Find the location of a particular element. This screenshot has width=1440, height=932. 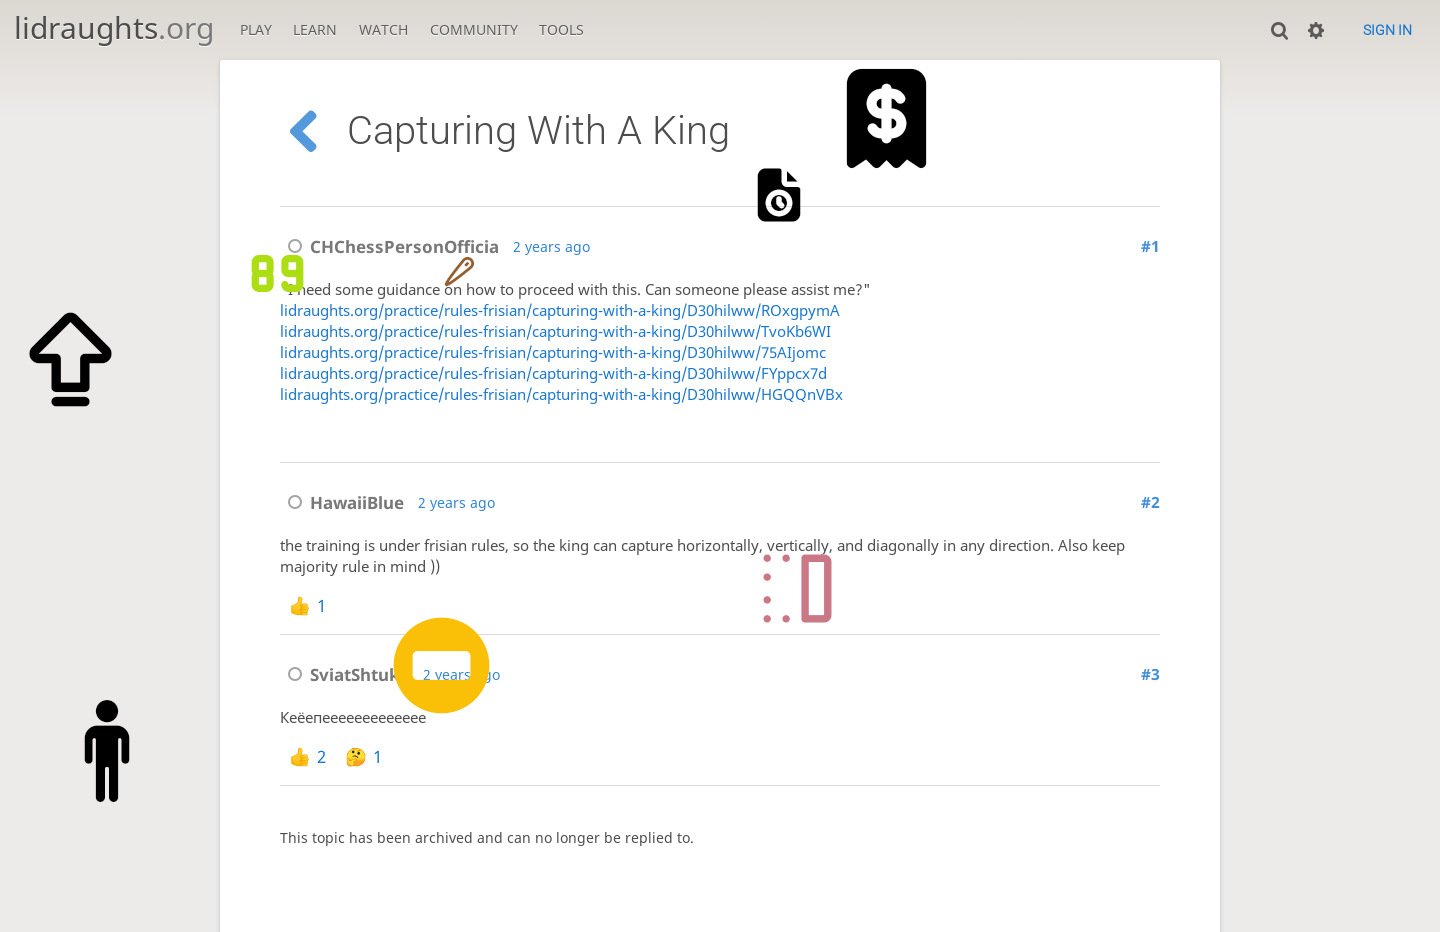

indicates an error or blocked state is located at coordinates (441, 665).